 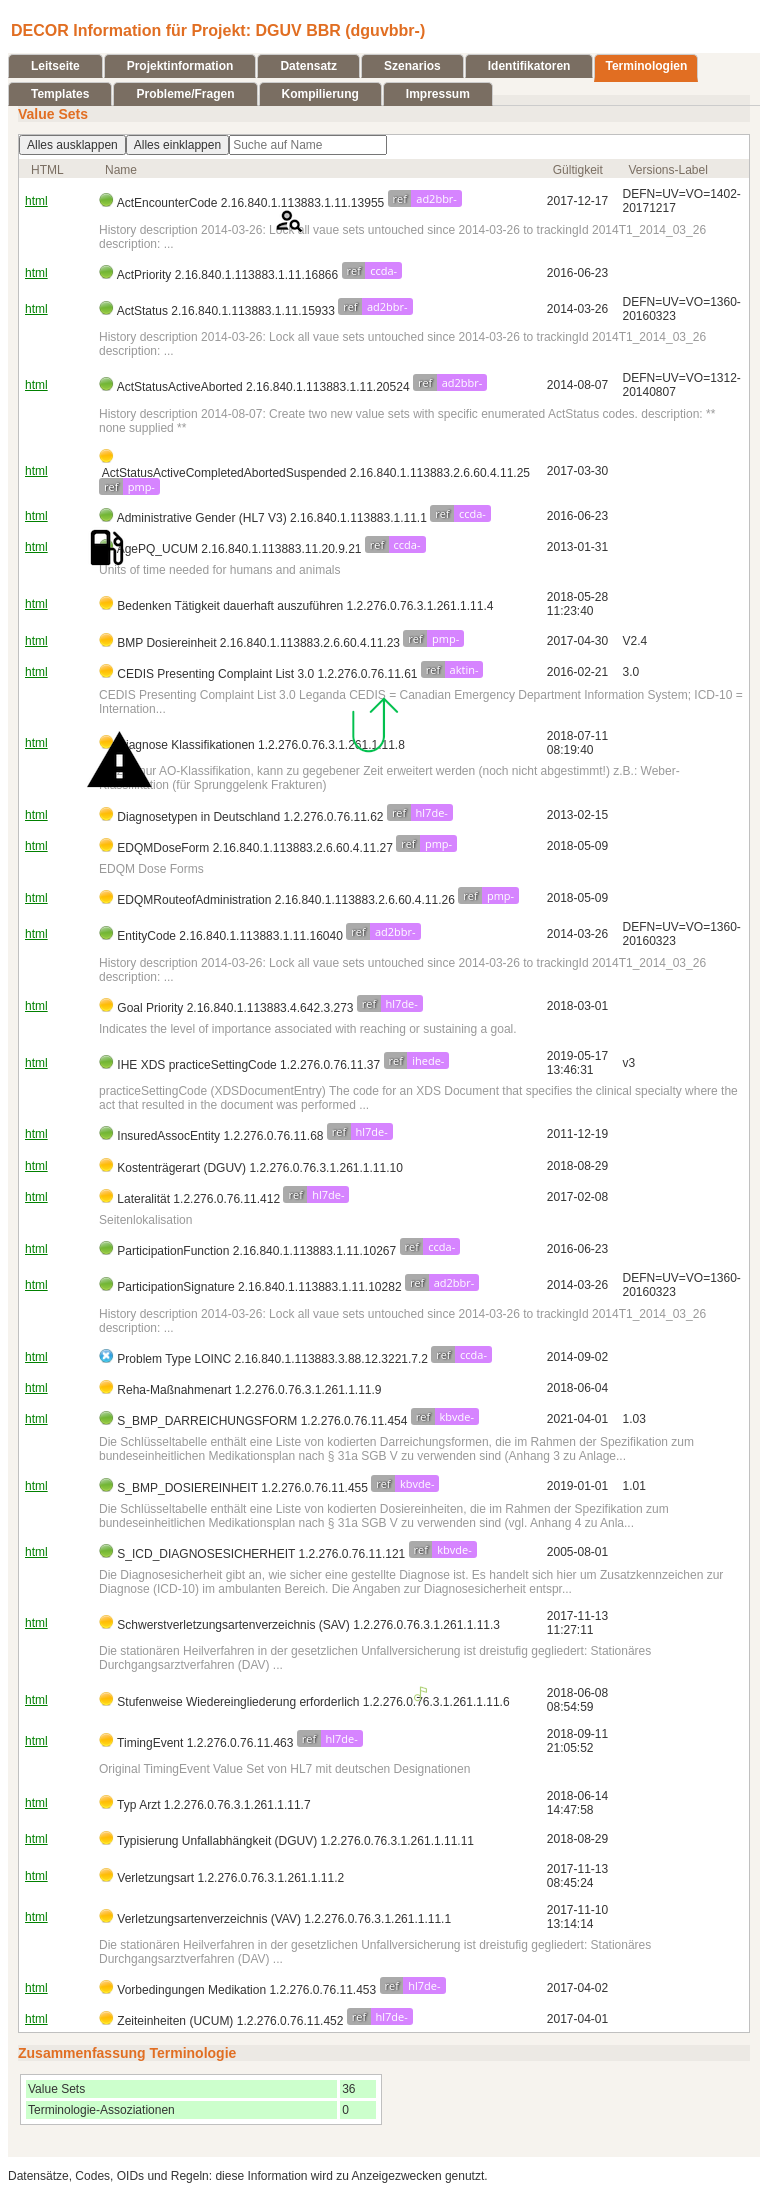 I want to click on indicates a warning or potential issue, so click(x=119, y=760).